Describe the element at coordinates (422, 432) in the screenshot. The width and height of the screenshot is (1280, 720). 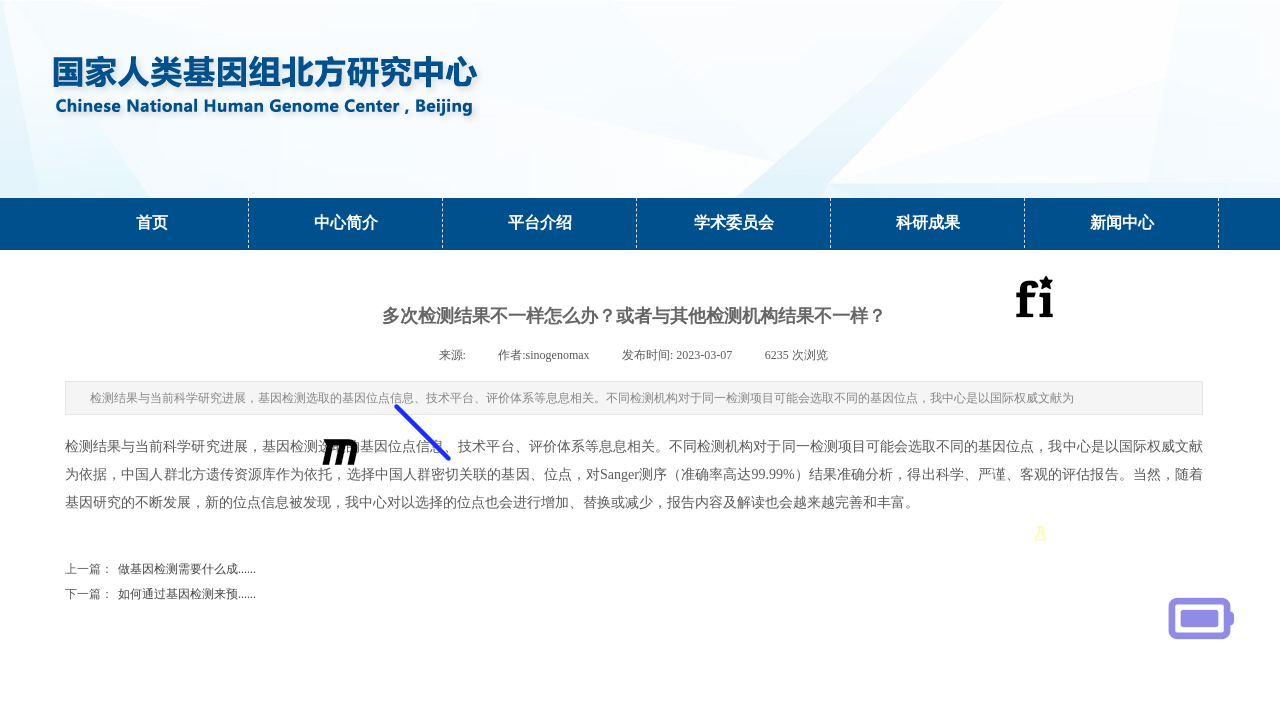
I see `indicates a disabled or unavailable feature` at that location.